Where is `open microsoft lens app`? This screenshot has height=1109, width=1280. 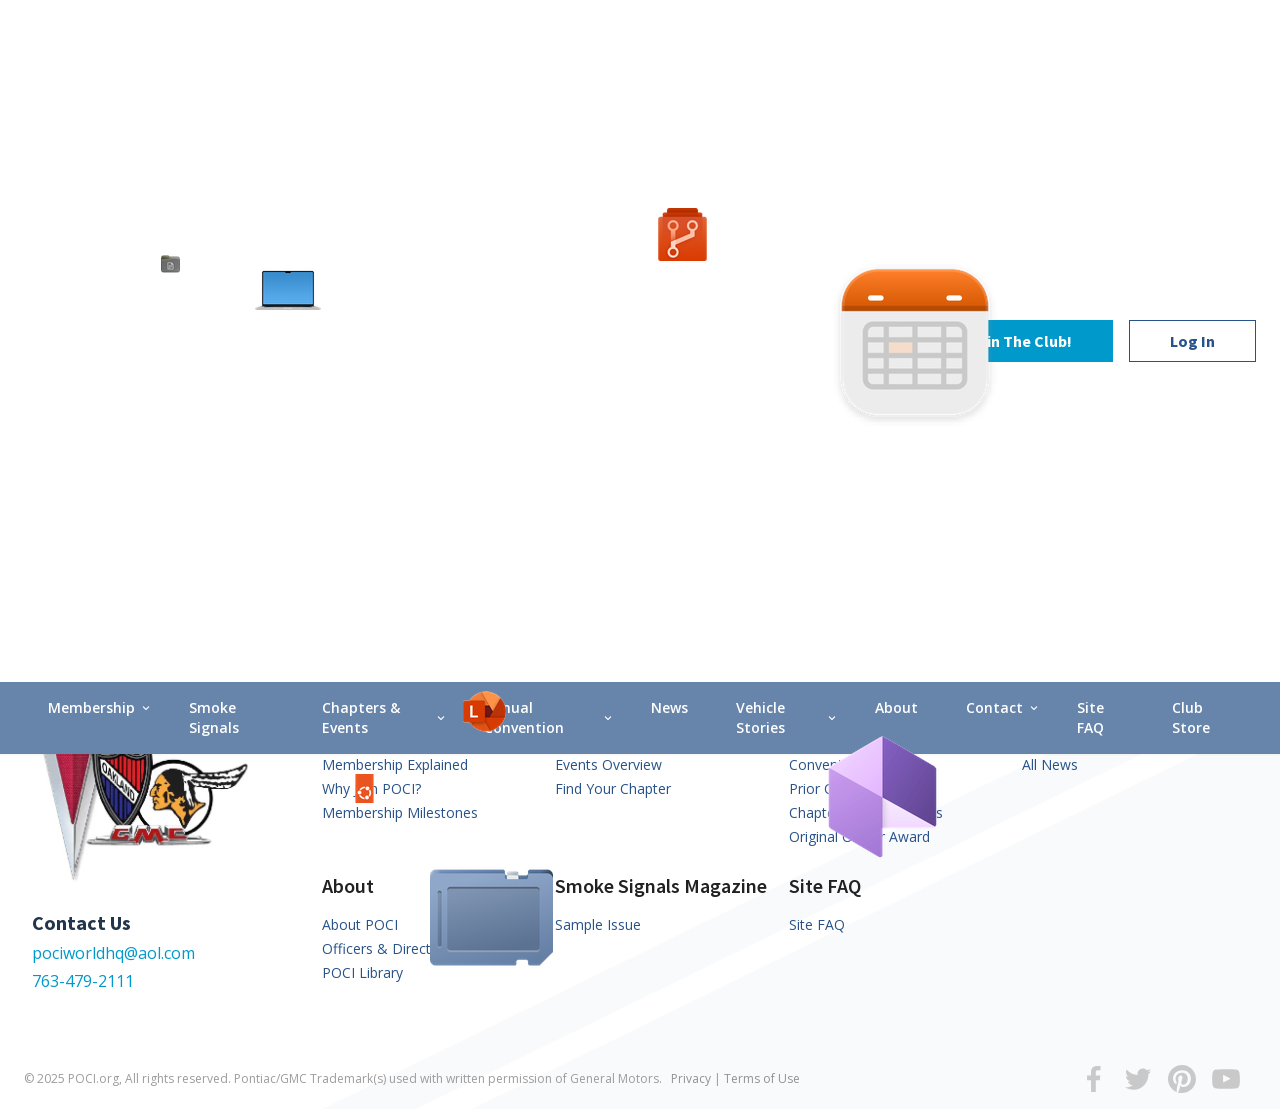 open microsoft lens app is located at coordinates (484, 711).